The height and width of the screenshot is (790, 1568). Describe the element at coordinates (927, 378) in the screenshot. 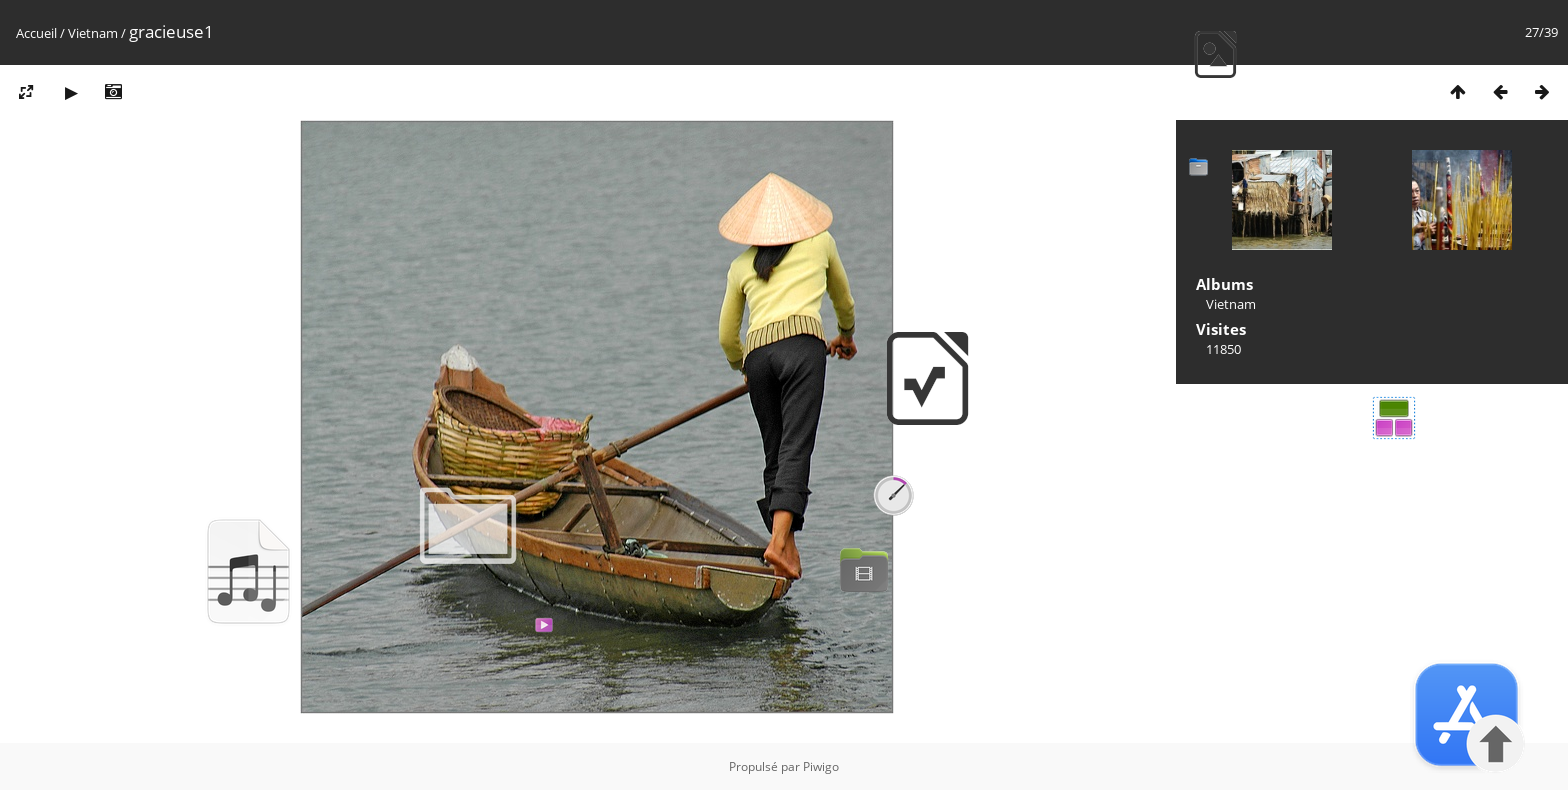

I see `open libreoffice math application` at that location.